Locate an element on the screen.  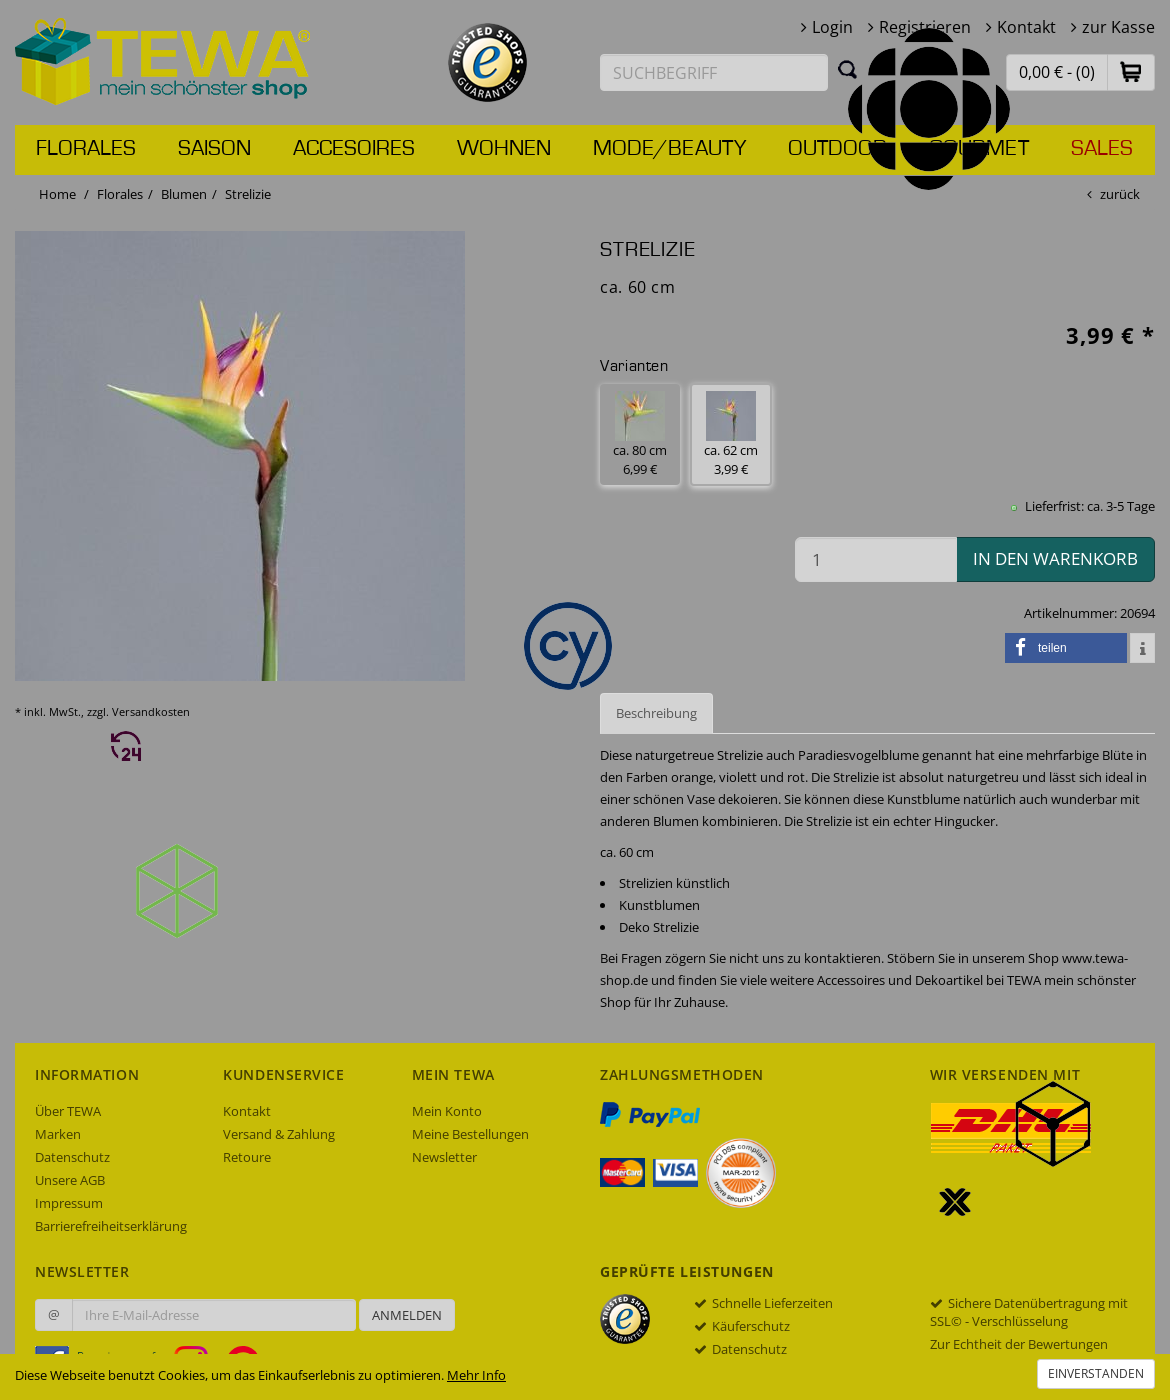
open proxmox virtual environment dashboard is located at coordinates (955, 1202).